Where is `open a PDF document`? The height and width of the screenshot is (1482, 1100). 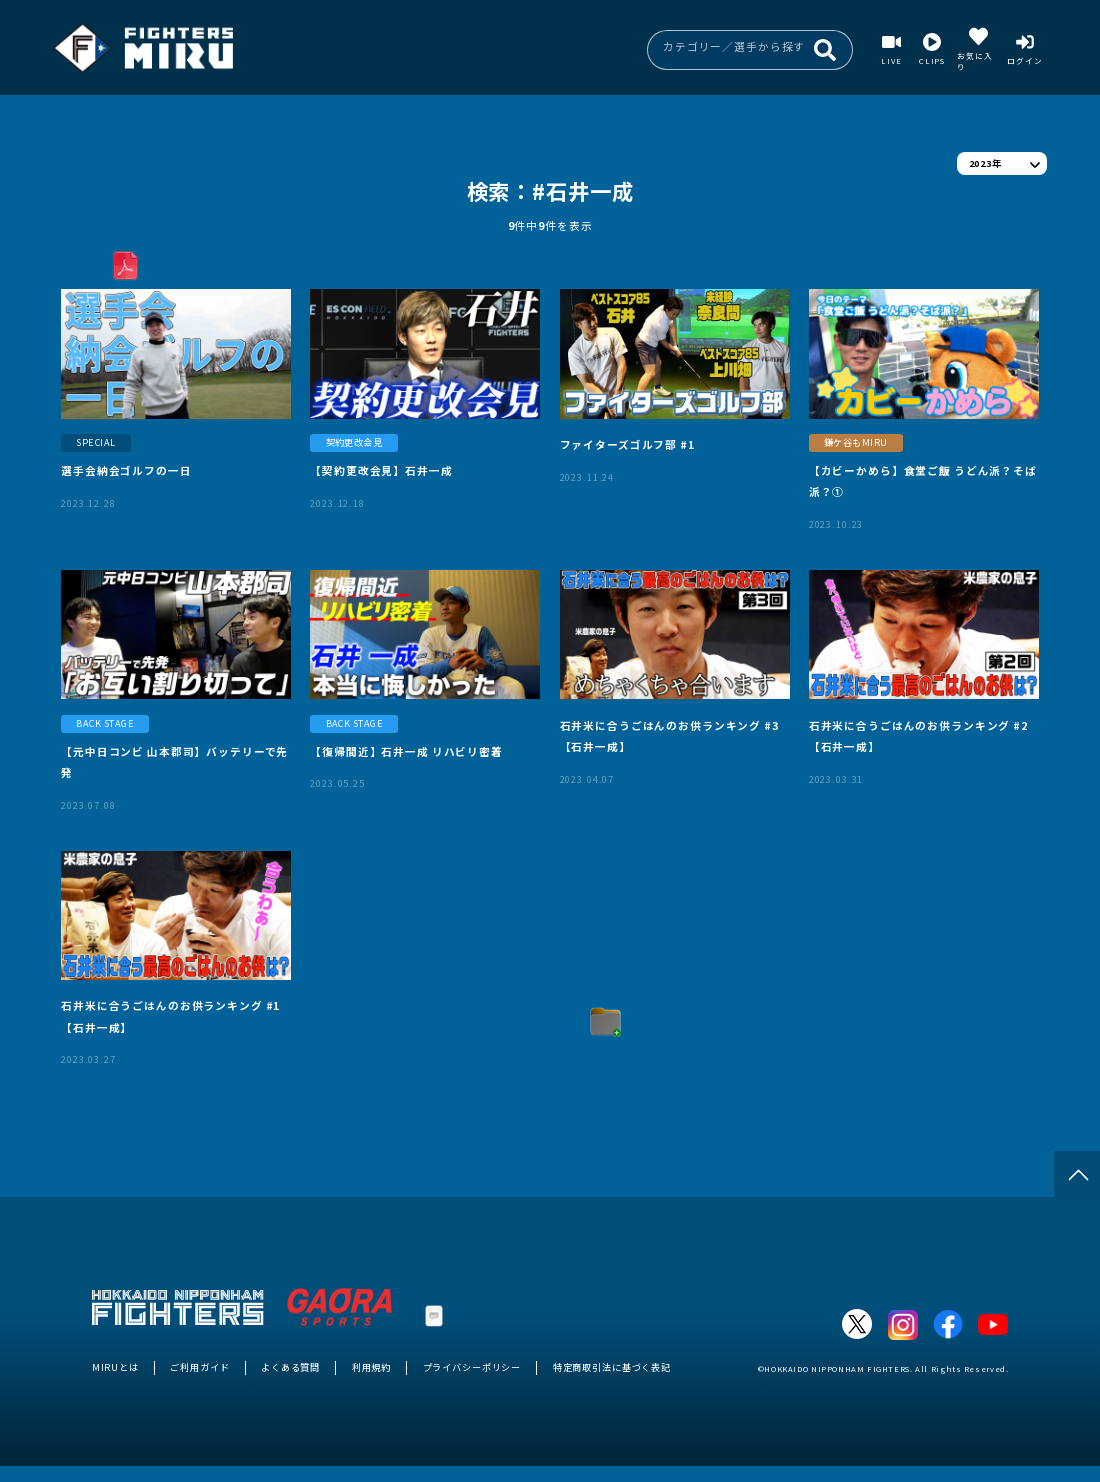 open a PDF document is located at coordinates (125, 265).